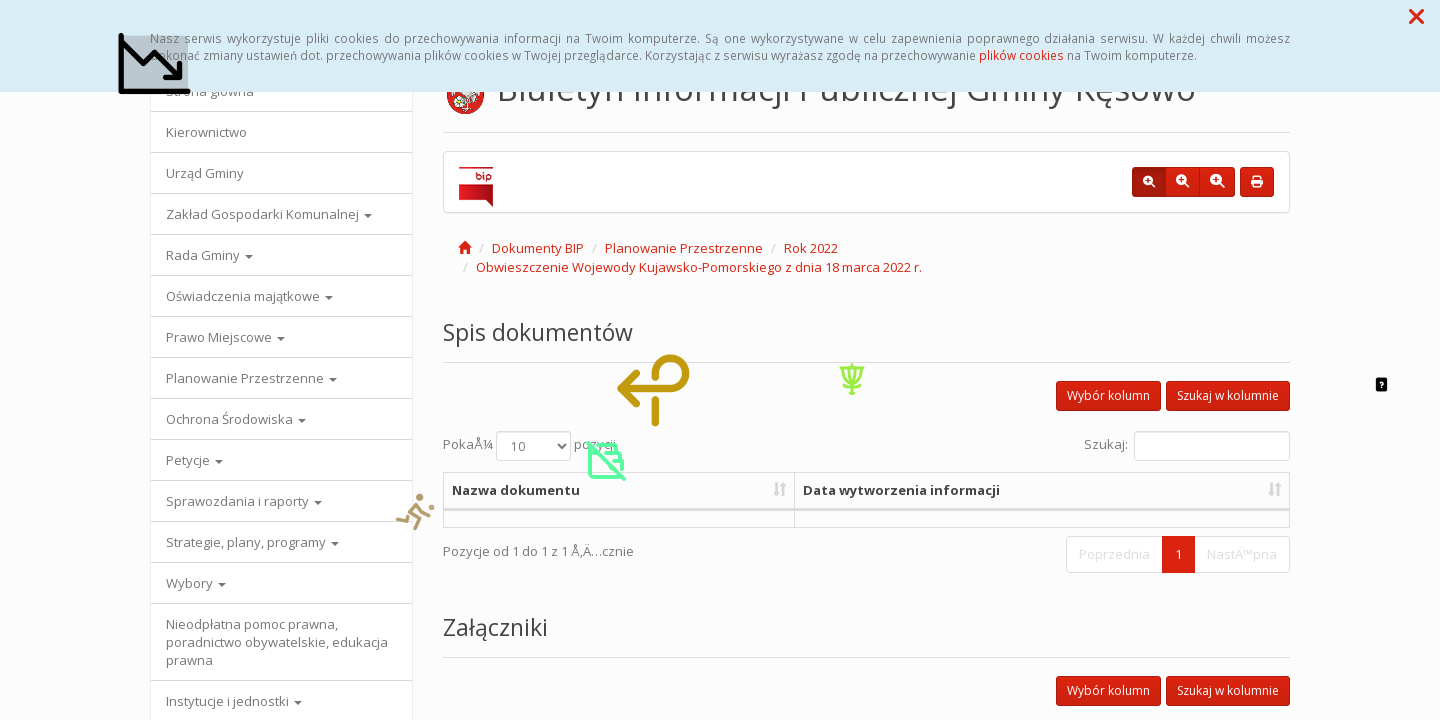 This screenshot has height=720, width=1440. I want to click on wallet feature unavailable or disabled, so click(606, 461).